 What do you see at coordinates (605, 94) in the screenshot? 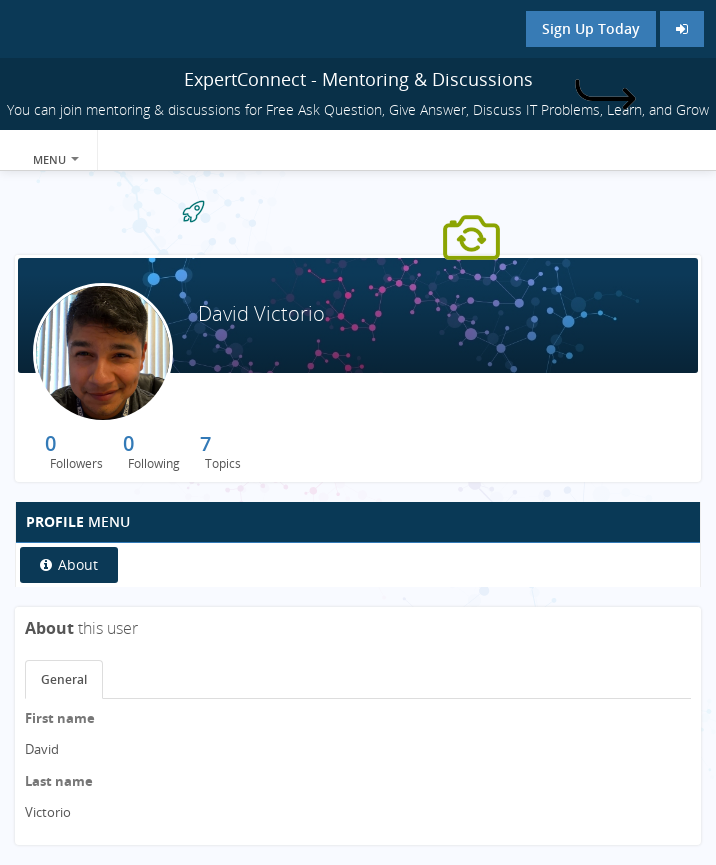
I see `forward or redirect a message` at bounding box center [605, 94].